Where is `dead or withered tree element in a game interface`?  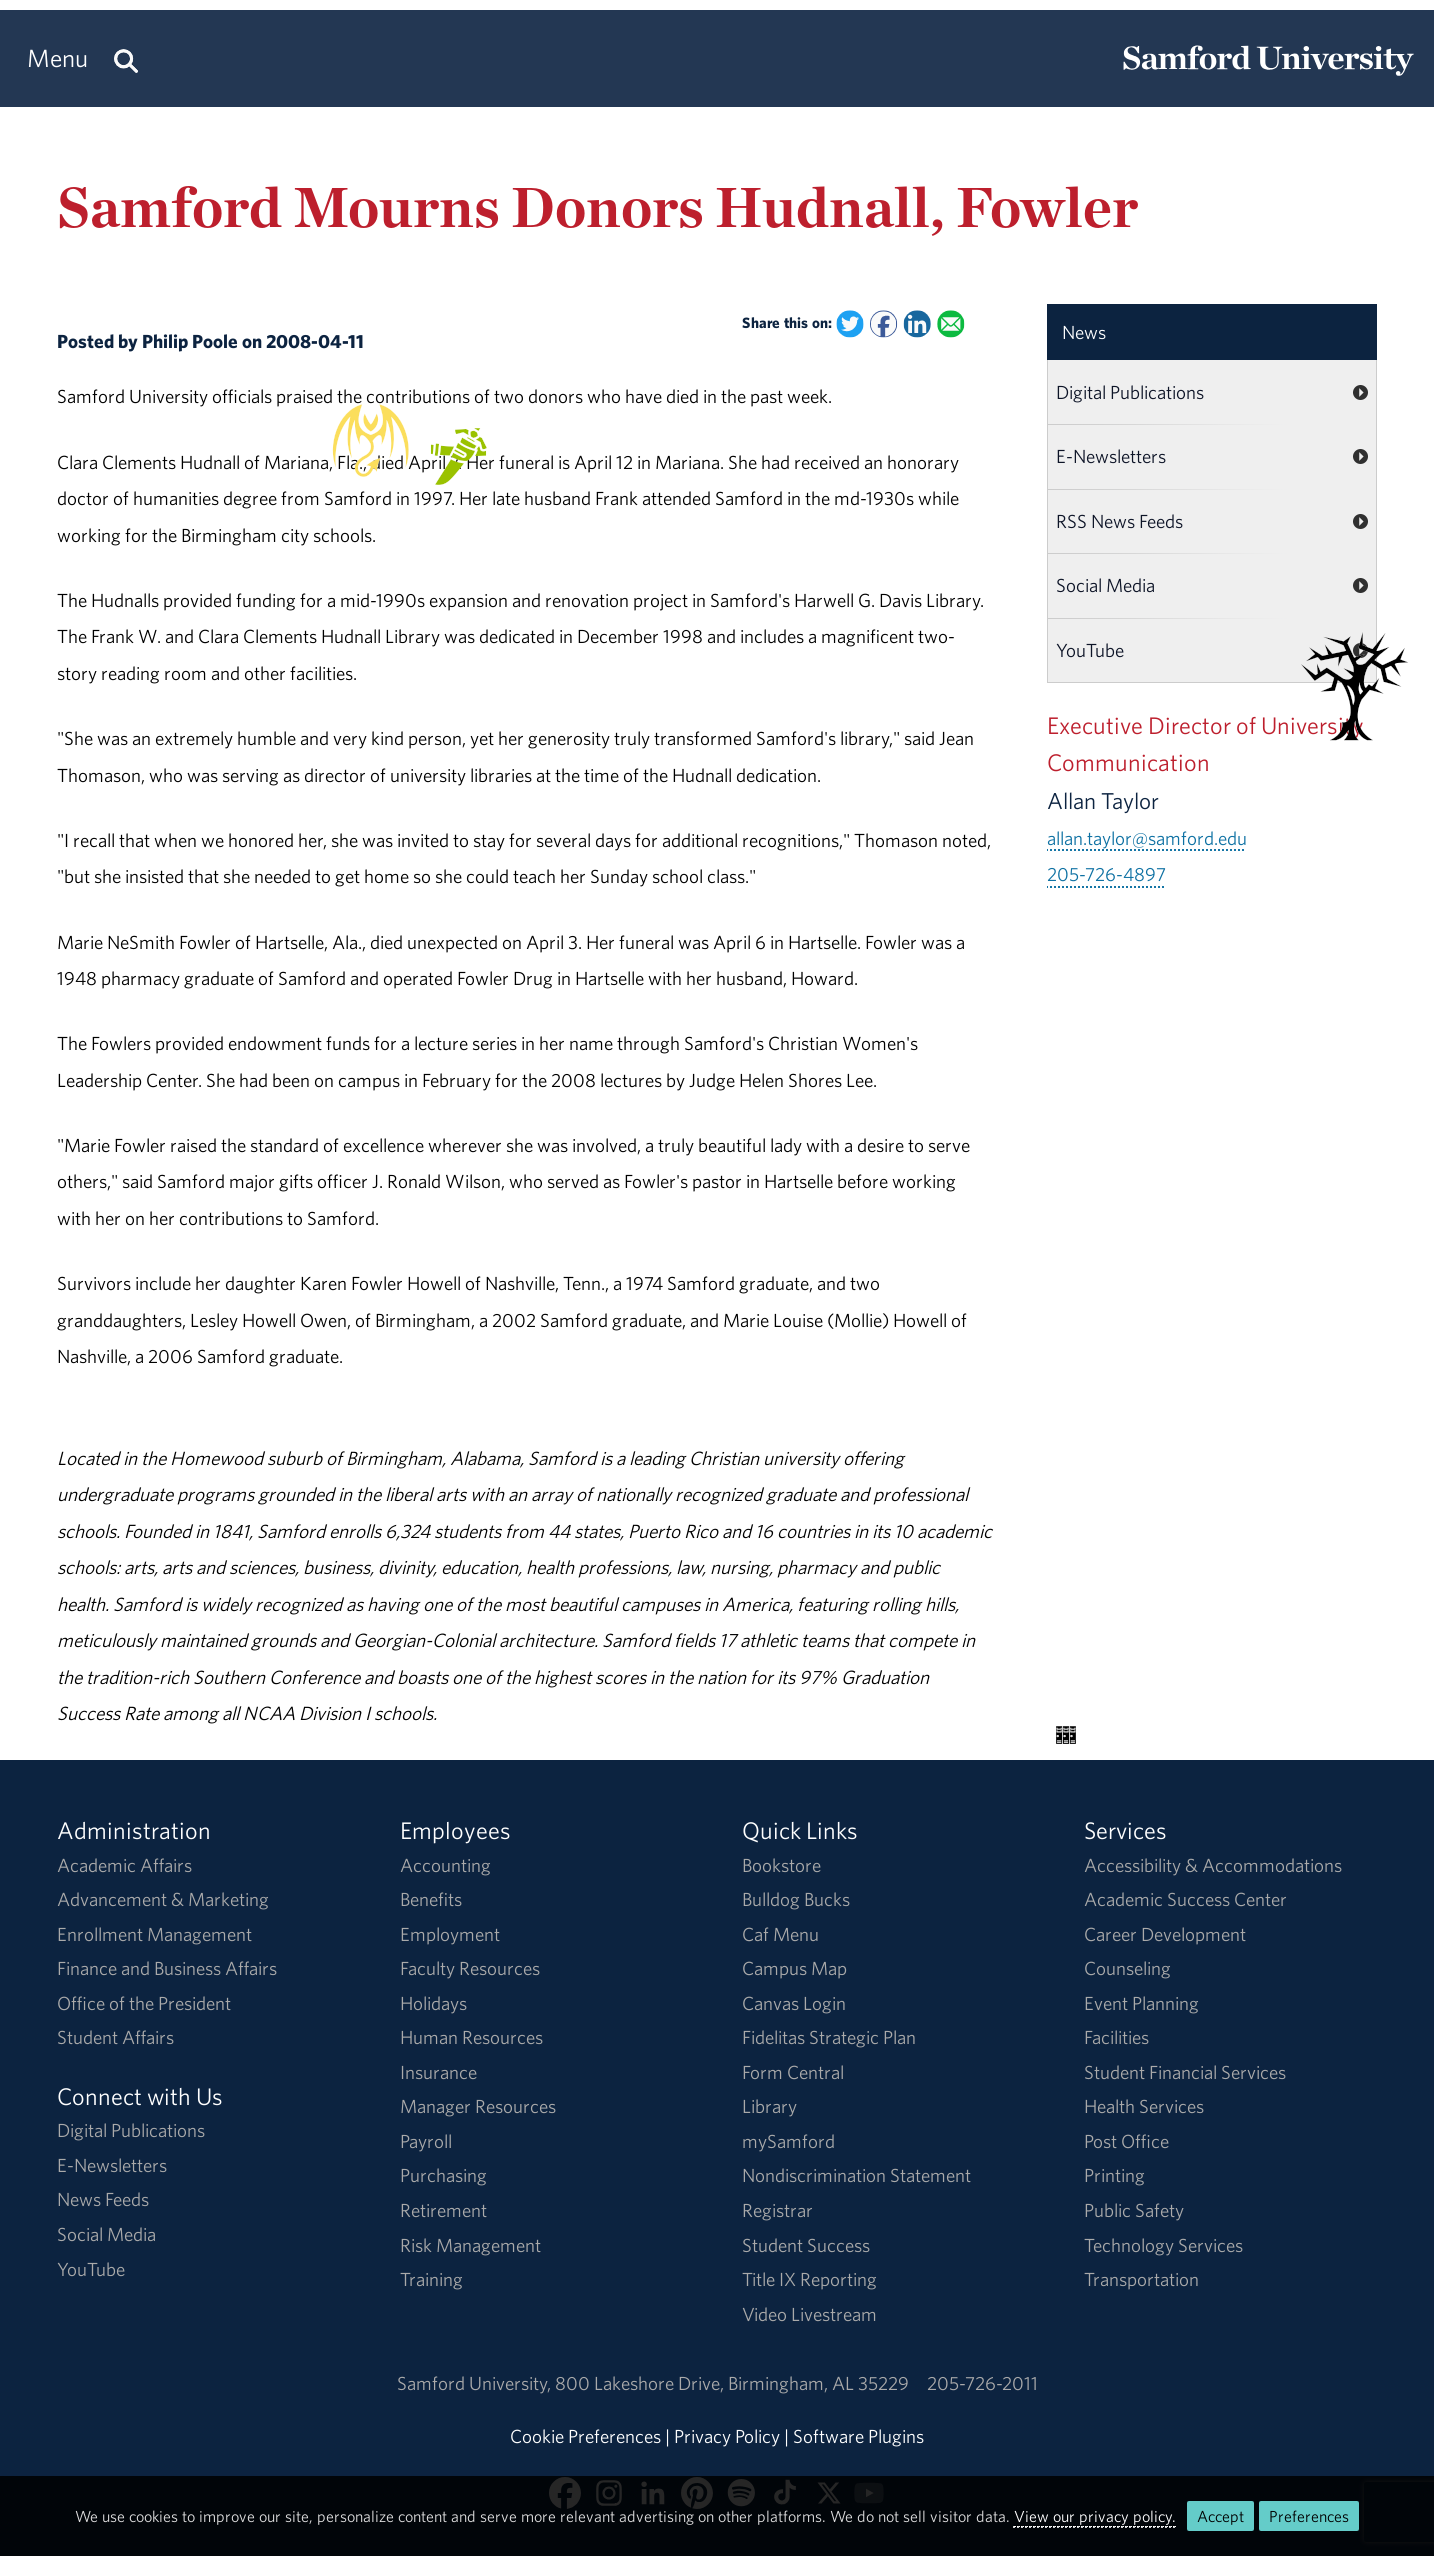 dead or withered tree element in a game interface is located at coordinates (1355, 687).